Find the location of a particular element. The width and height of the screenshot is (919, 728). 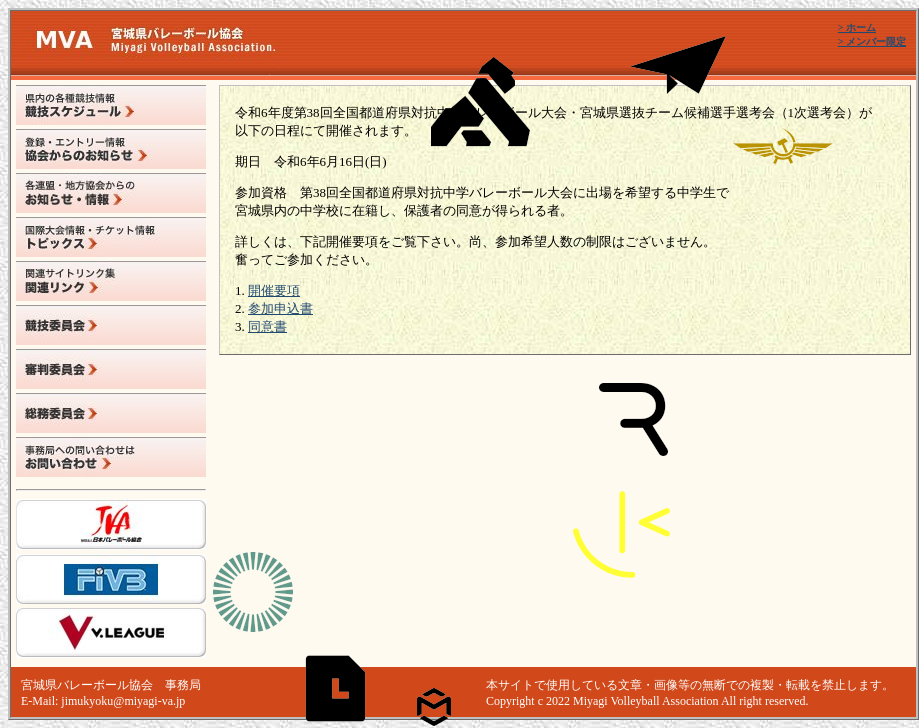

minutemailer logo is located at coordinates (678, 65).